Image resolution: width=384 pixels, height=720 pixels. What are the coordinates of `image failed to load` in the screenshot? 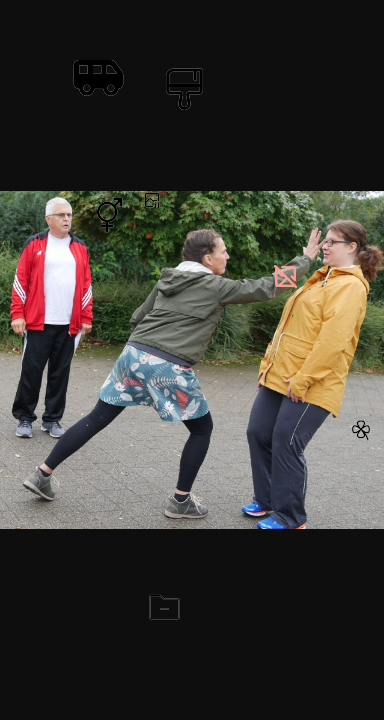 It's located at (285, 276).